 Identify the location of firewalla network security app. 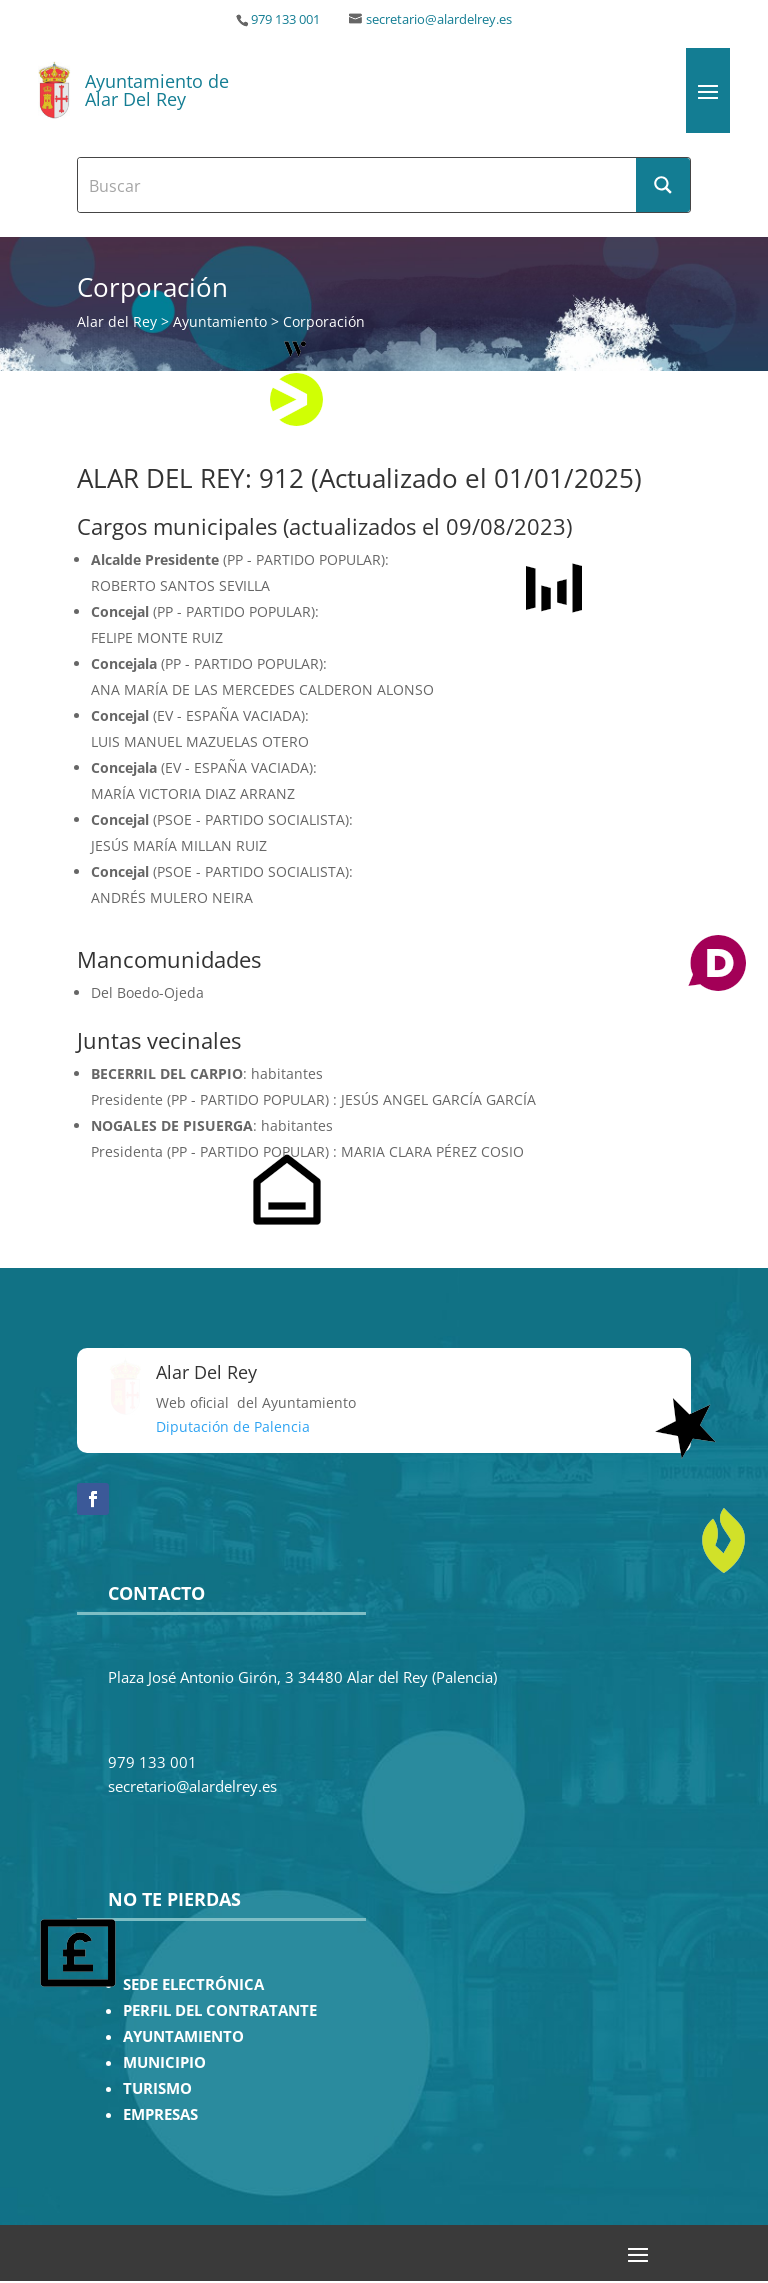
(723, 1540).